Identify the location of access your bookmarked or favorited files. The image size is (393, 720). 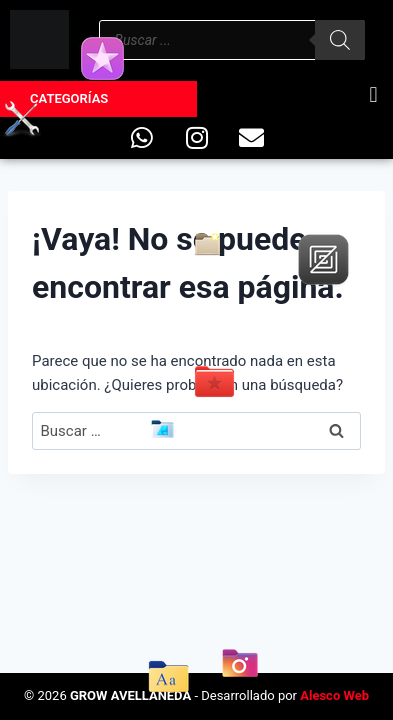
(214, 381).